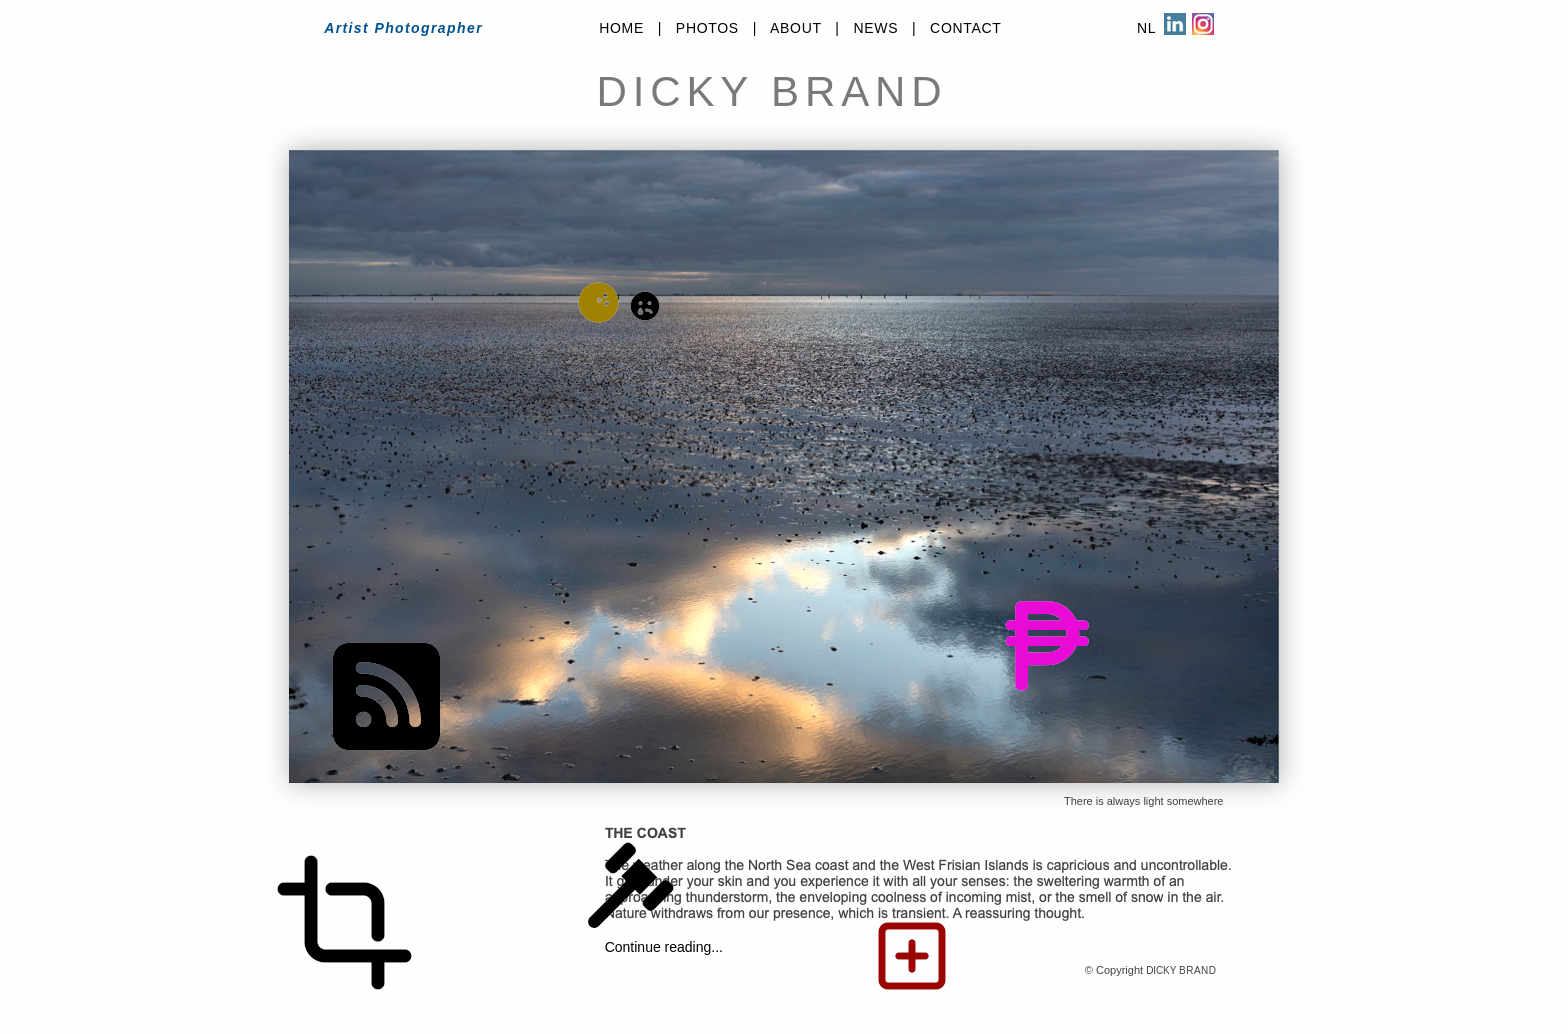 The height and width of the screenshot is (1034, 1568). Describe the element at coordinates (1044, 646) in the screenshot. I see `indicates pricing or payment in Philippine pesos` at that location.